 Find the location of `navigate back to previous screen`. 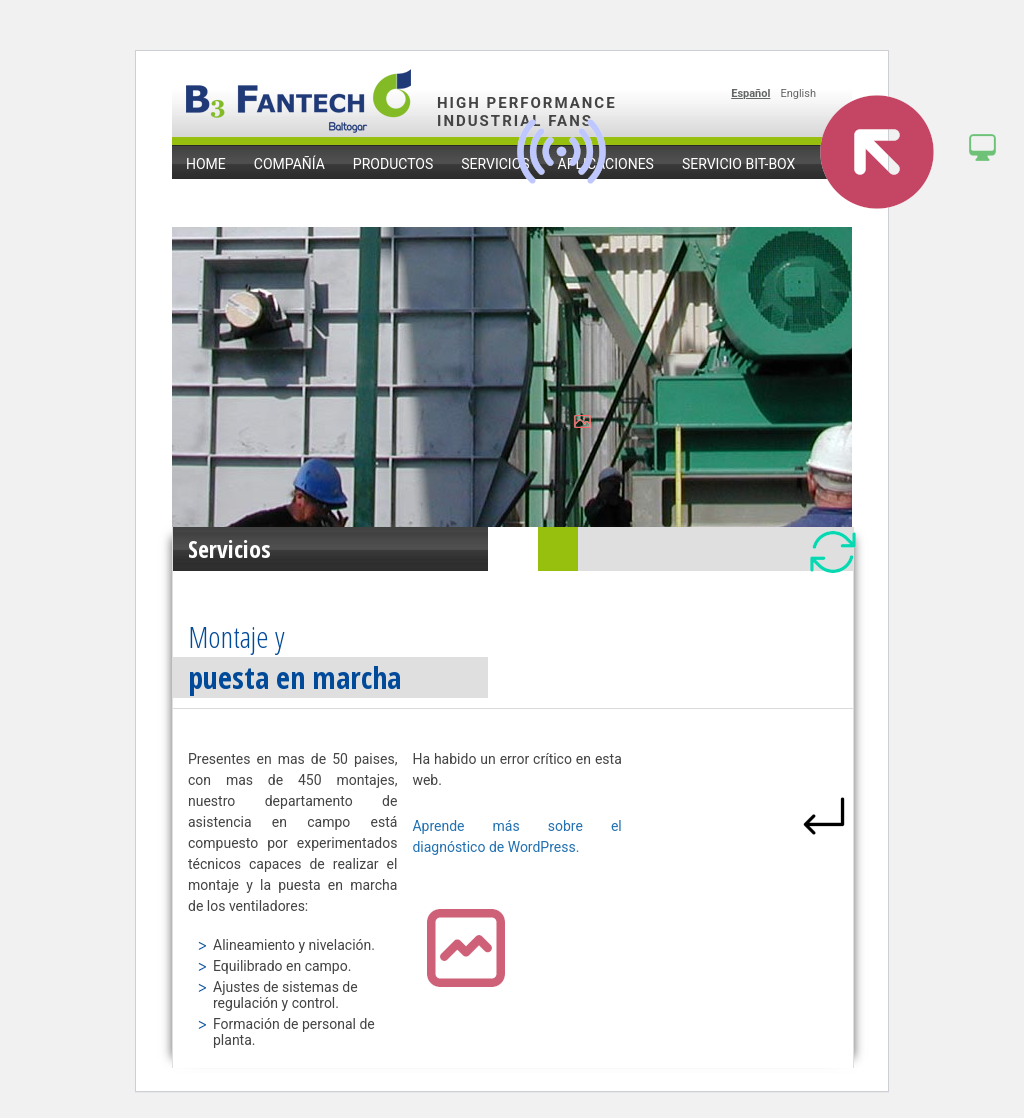

navigate back to previous screen is located at coordinates (877, 152).